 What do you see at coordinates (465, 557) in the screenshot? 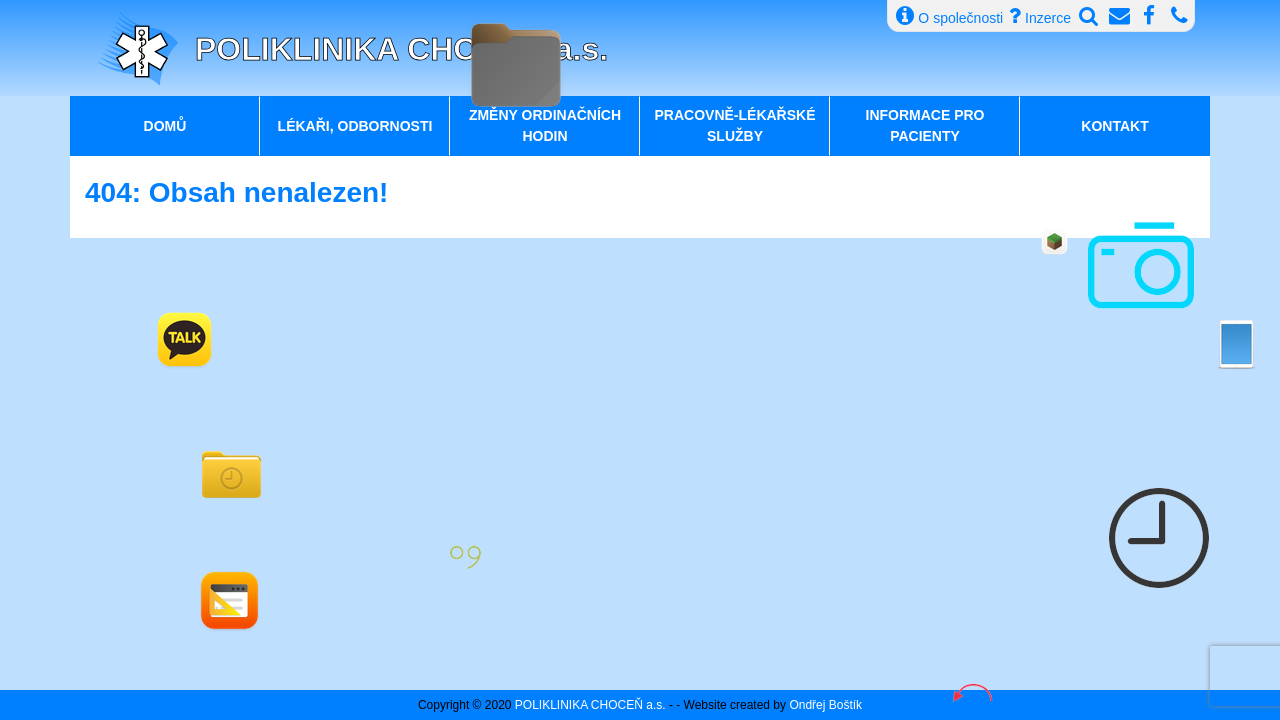
I see `indicates punctuation input mode is active in fcitx` at bounding box center [465, 557].